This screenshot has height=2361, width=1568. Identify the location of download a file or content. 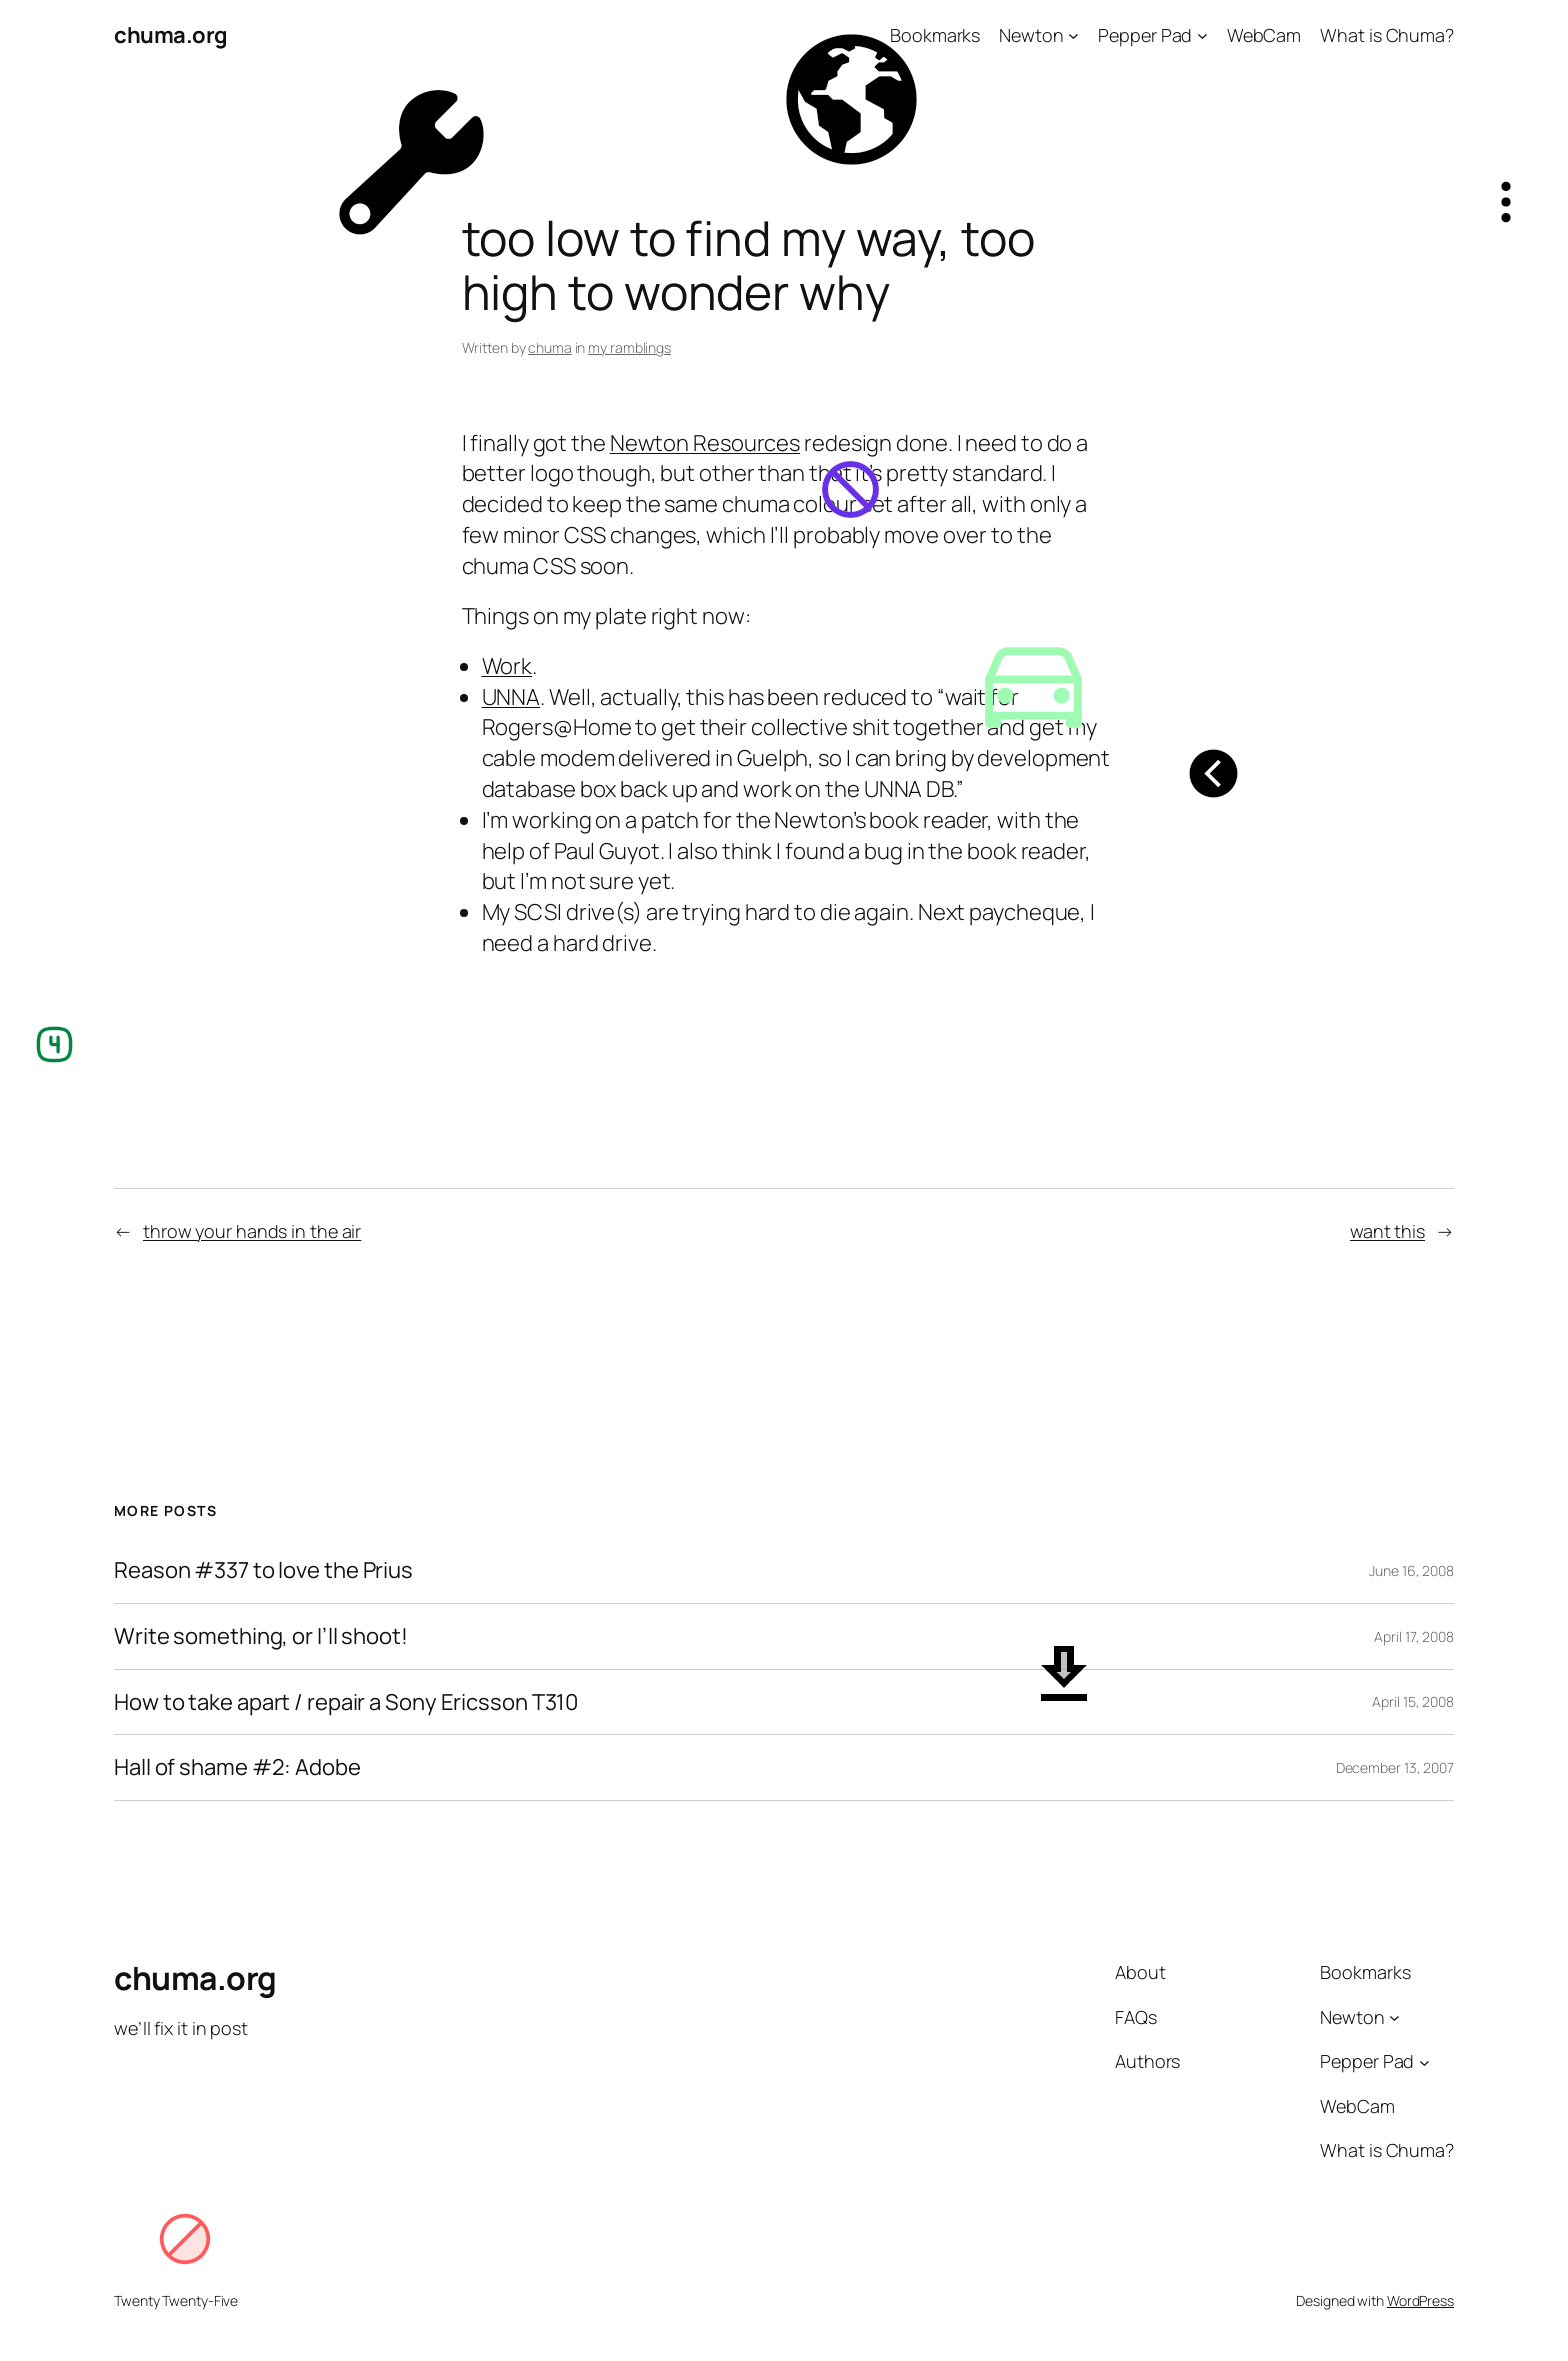
(1064, 1675).